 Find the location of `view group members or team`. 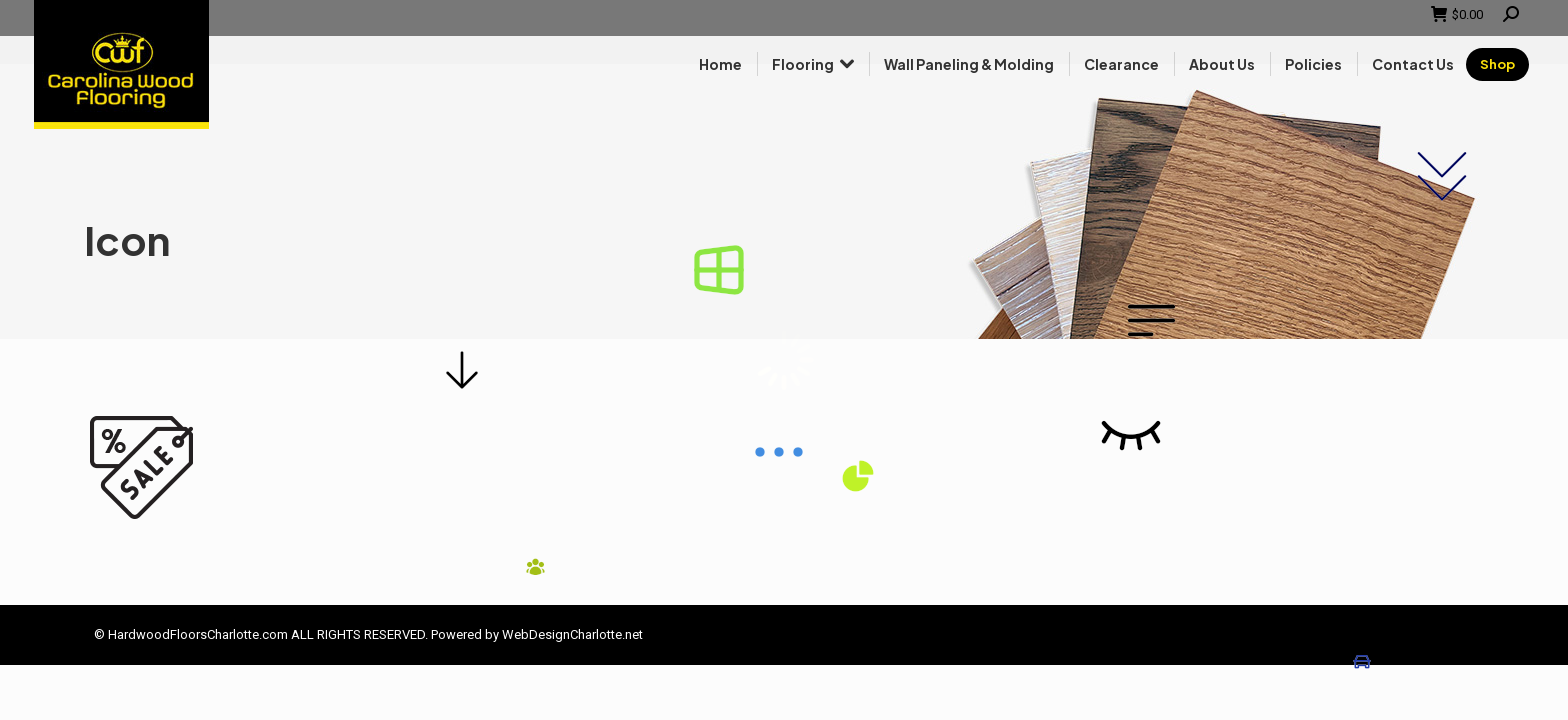

view group members or team is located at coordinates (535, 566).